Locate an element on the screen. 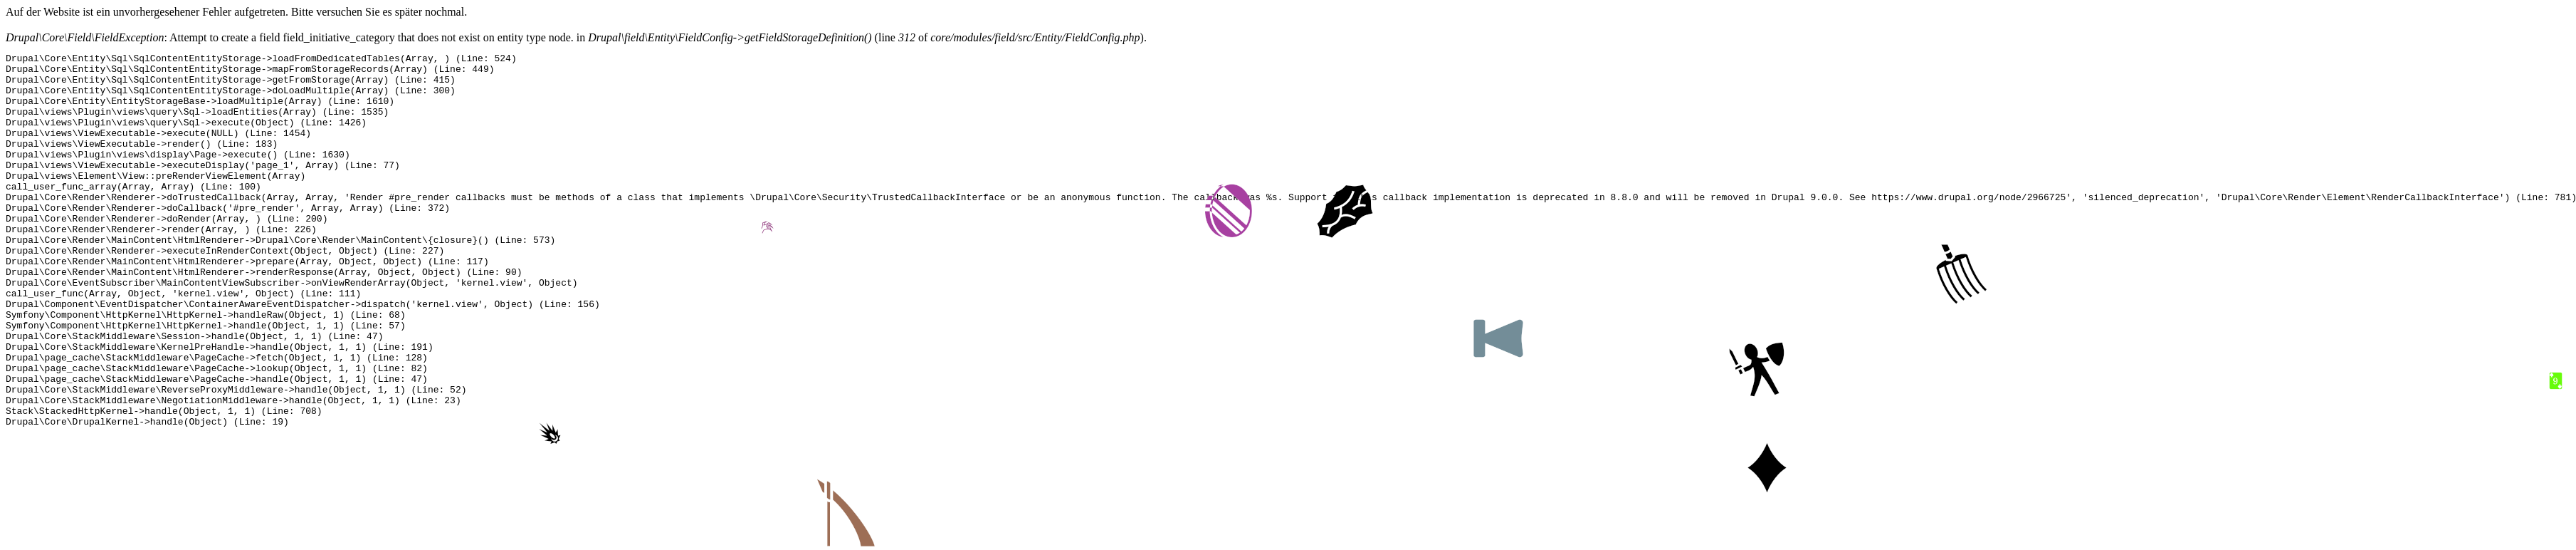  equip or select bow weapon is located at coordinates (838, 512).